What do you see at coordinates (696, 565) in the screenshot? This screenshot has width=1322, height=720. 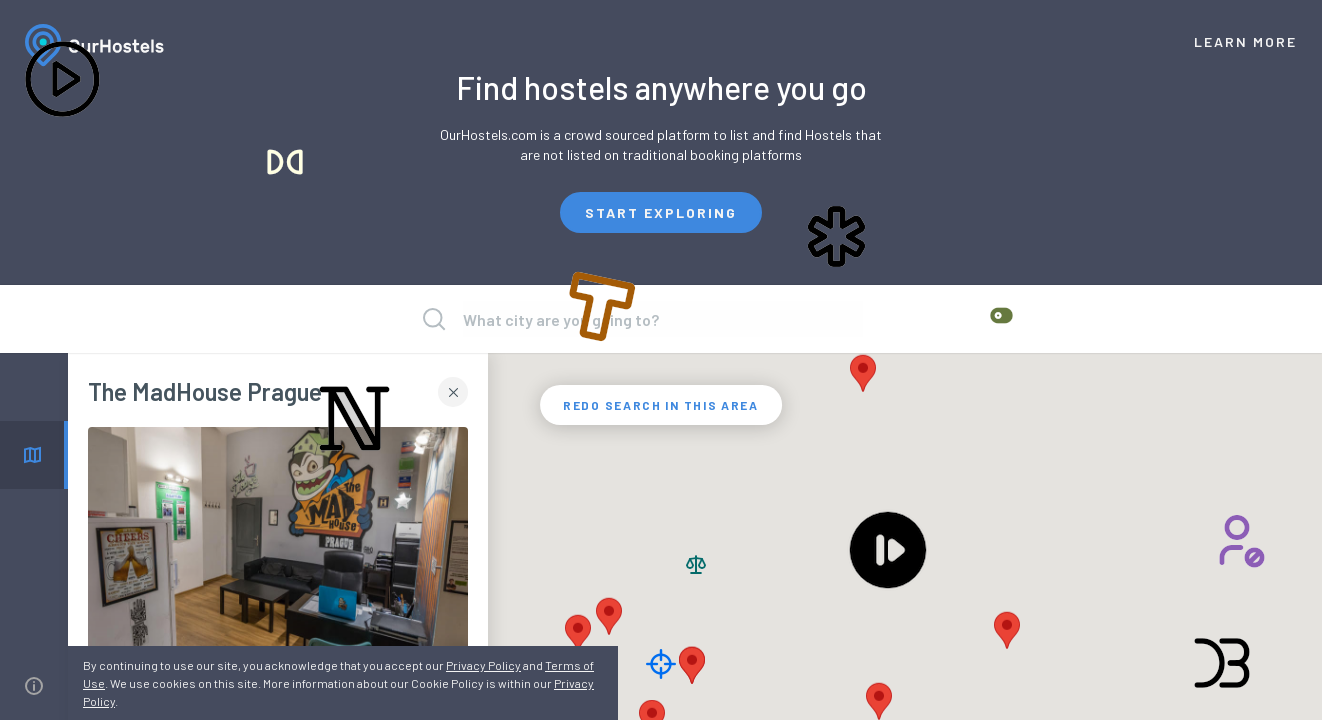 I see `access comparison or weighing features` at bounding box center [696, 565].